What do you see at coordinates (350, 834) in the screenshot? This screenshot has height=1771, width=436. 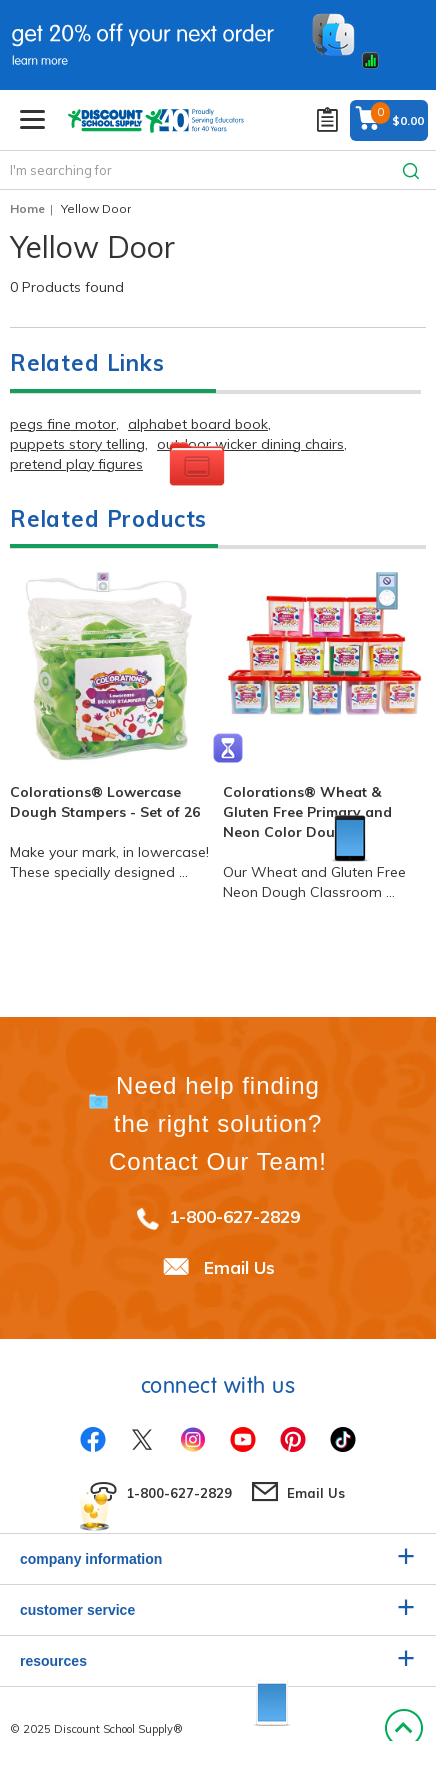 I see `iPad mini device connected to your system` at bounding box center [350, 834].